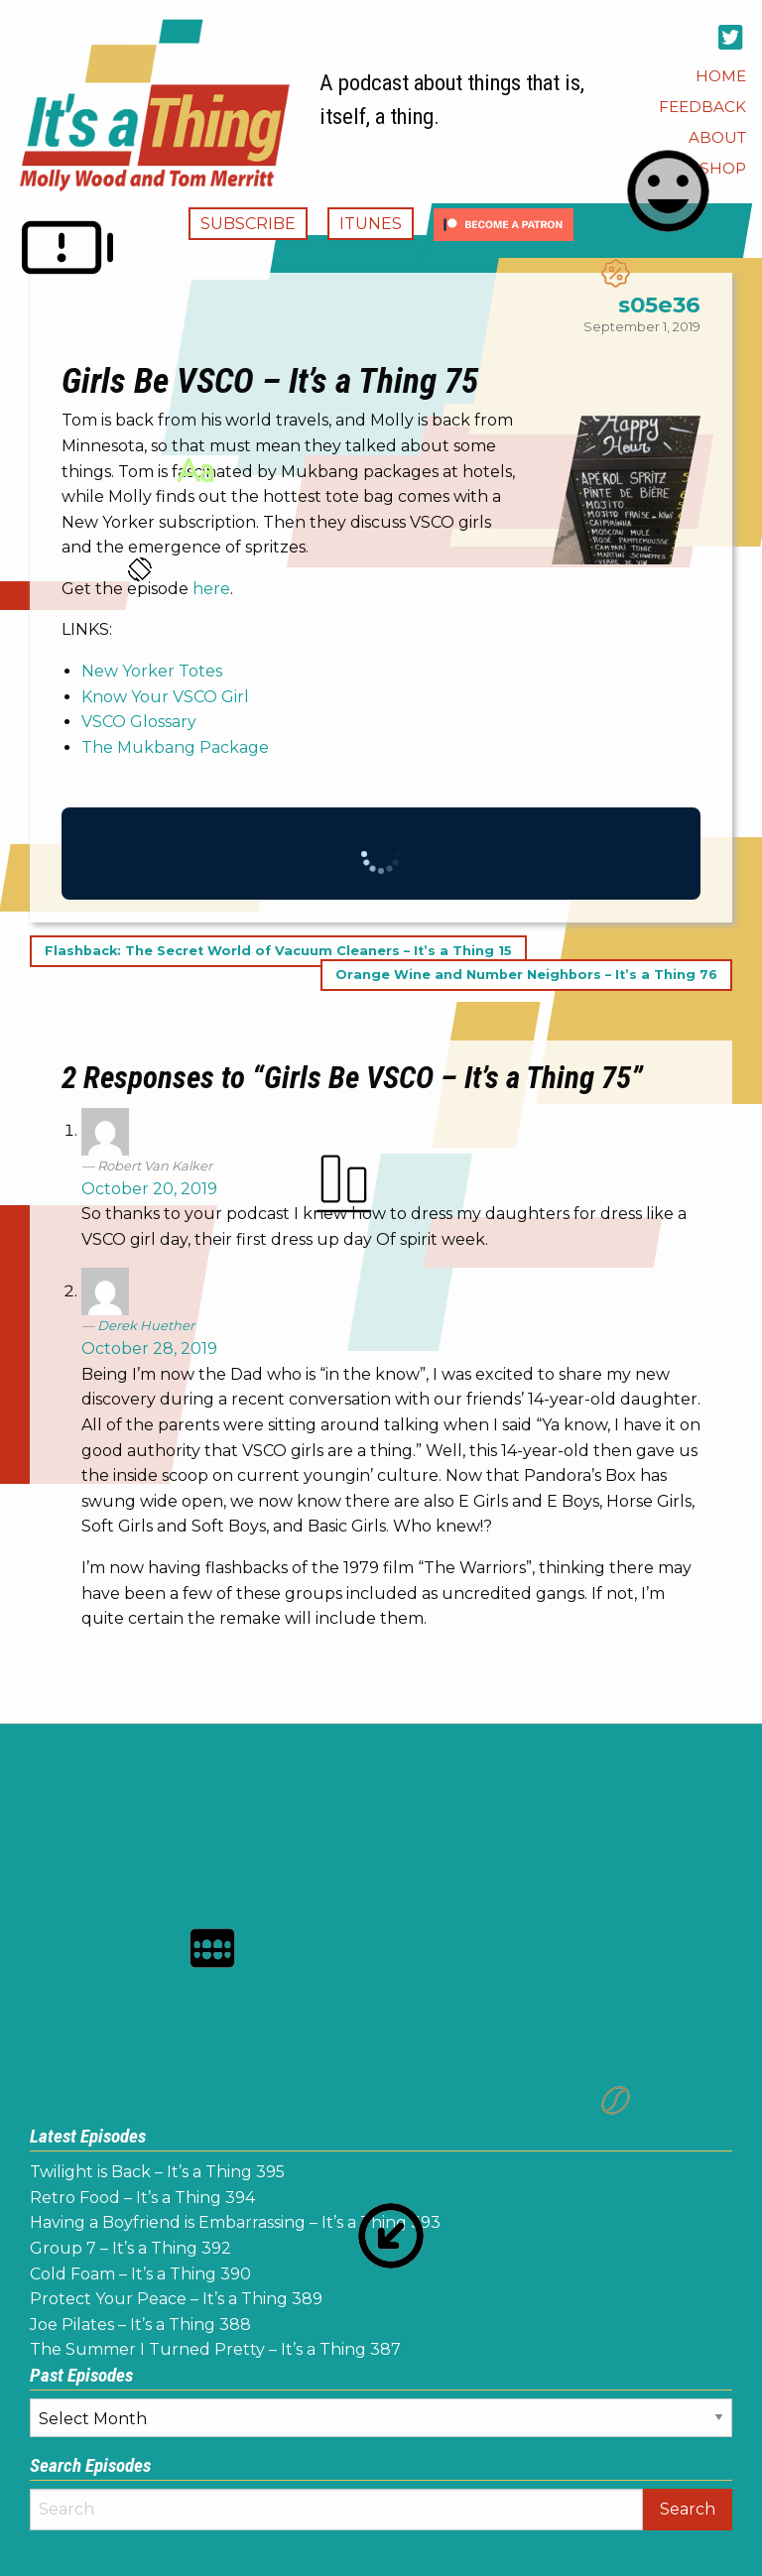 This screenshot has height=2576, width=762. I want to click on navigate to previous or lower-left content, so click(391, 2236).